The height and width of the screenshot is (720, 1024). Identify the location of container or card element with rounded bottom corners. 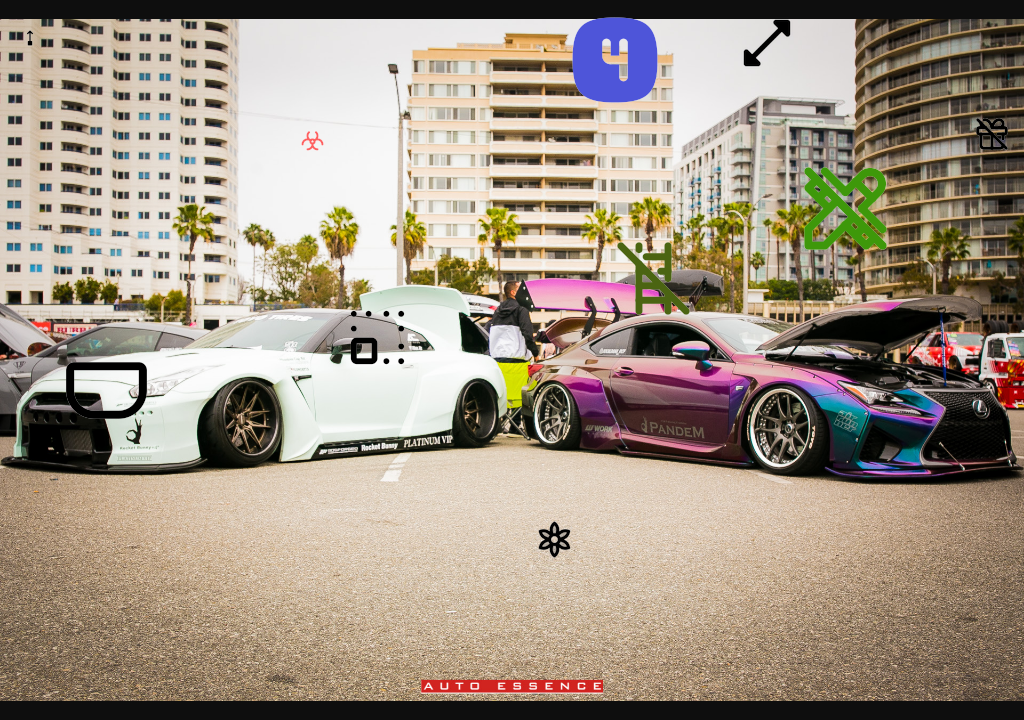
(106, 390).